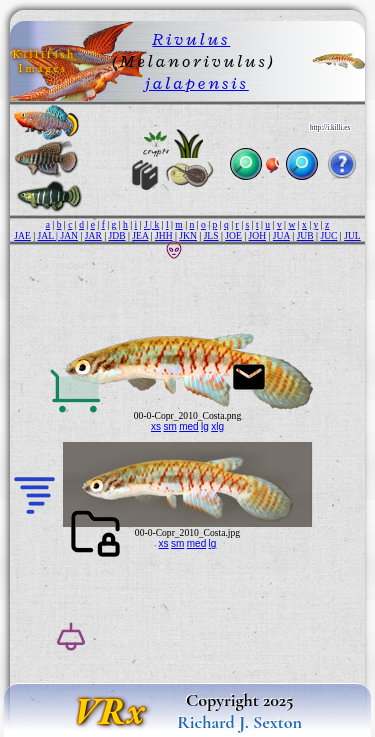 The image size is (375, 737). What do you see at coordinates (34, 495) in the screenshot?
I see `indicates tornado warning or severe weather alert` at bounding box center [34, 495].